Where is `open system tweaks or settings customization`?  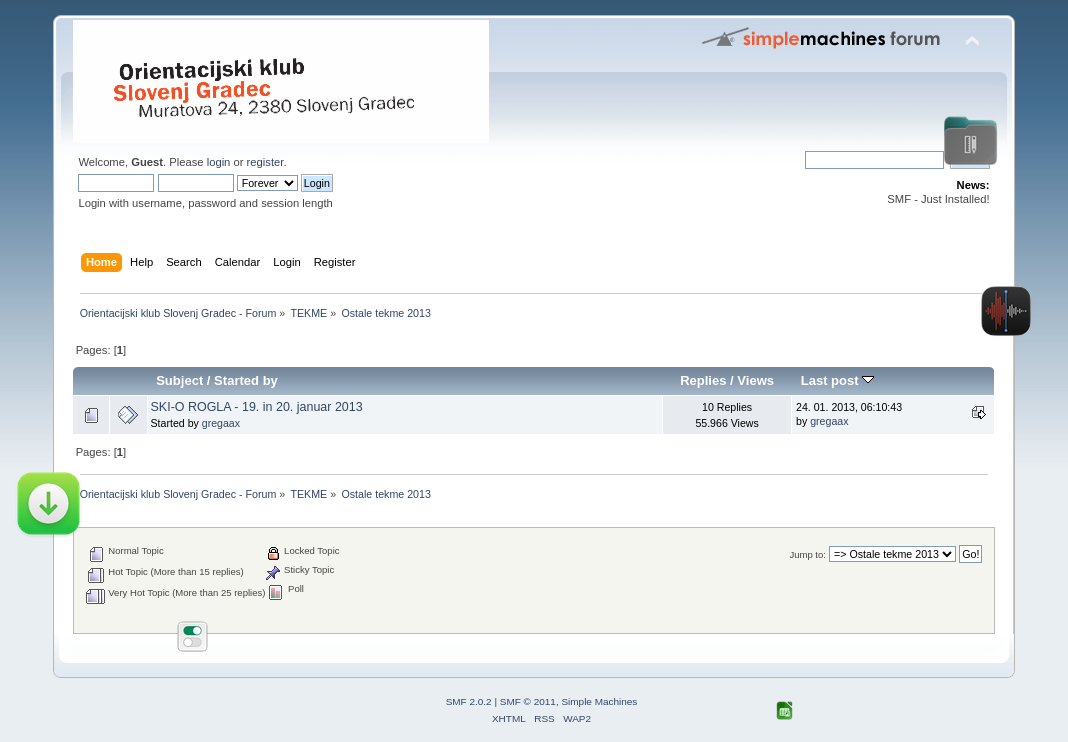 open system tweaks or settings customization is located at coordinates (192, 636).